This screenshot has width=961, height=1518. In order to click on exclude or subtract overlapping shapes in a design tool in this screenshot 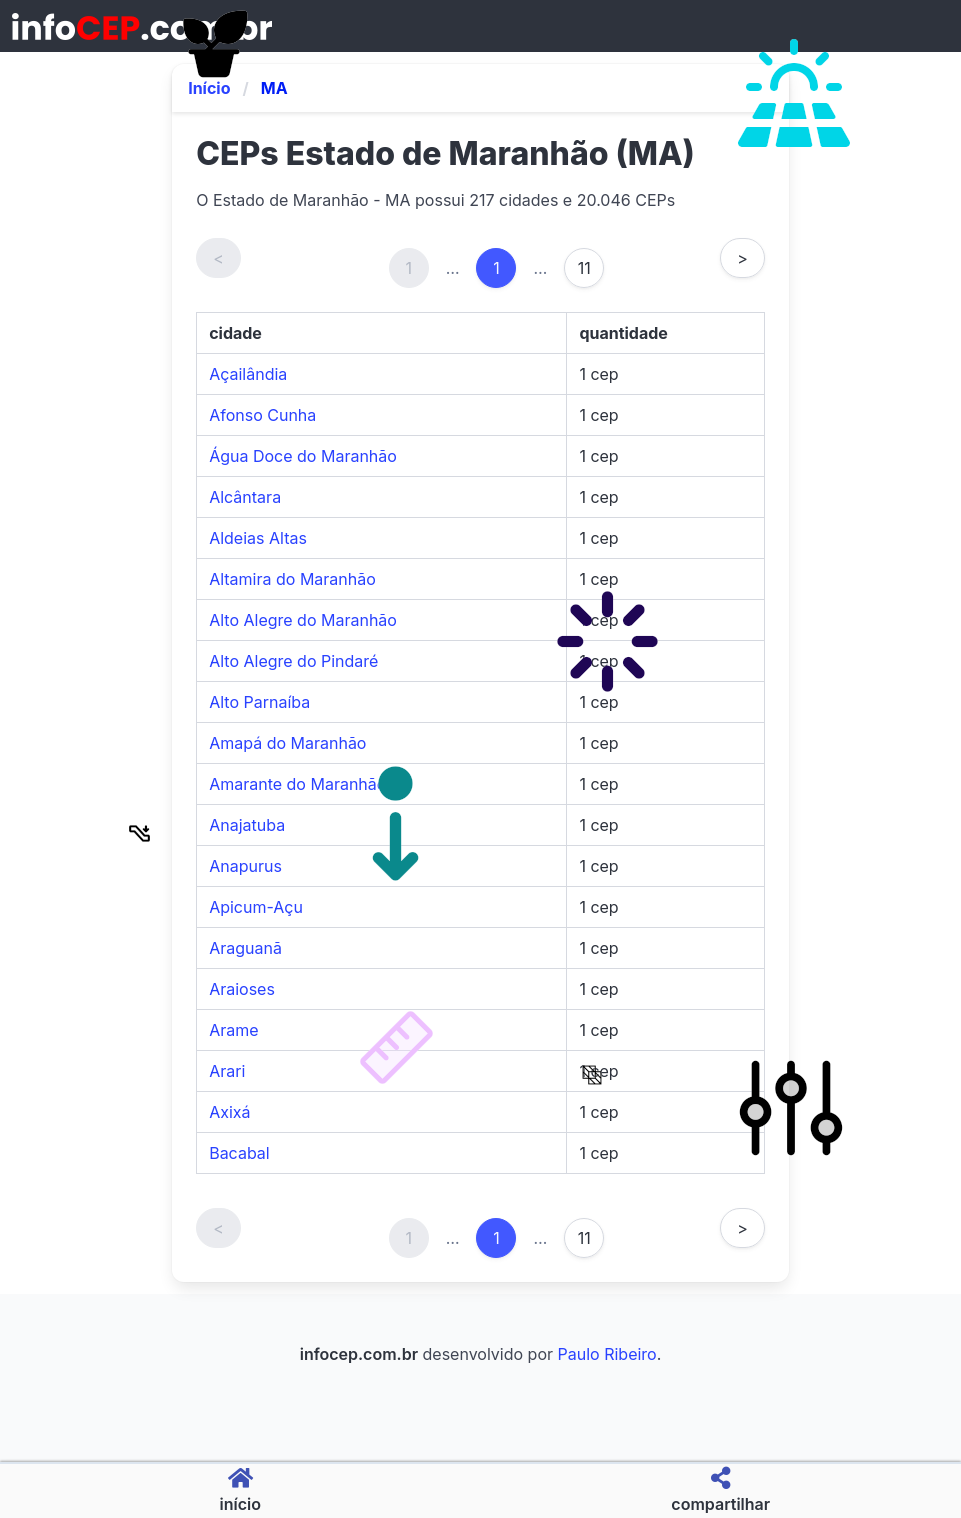, I will do `click(592, 1075)`.